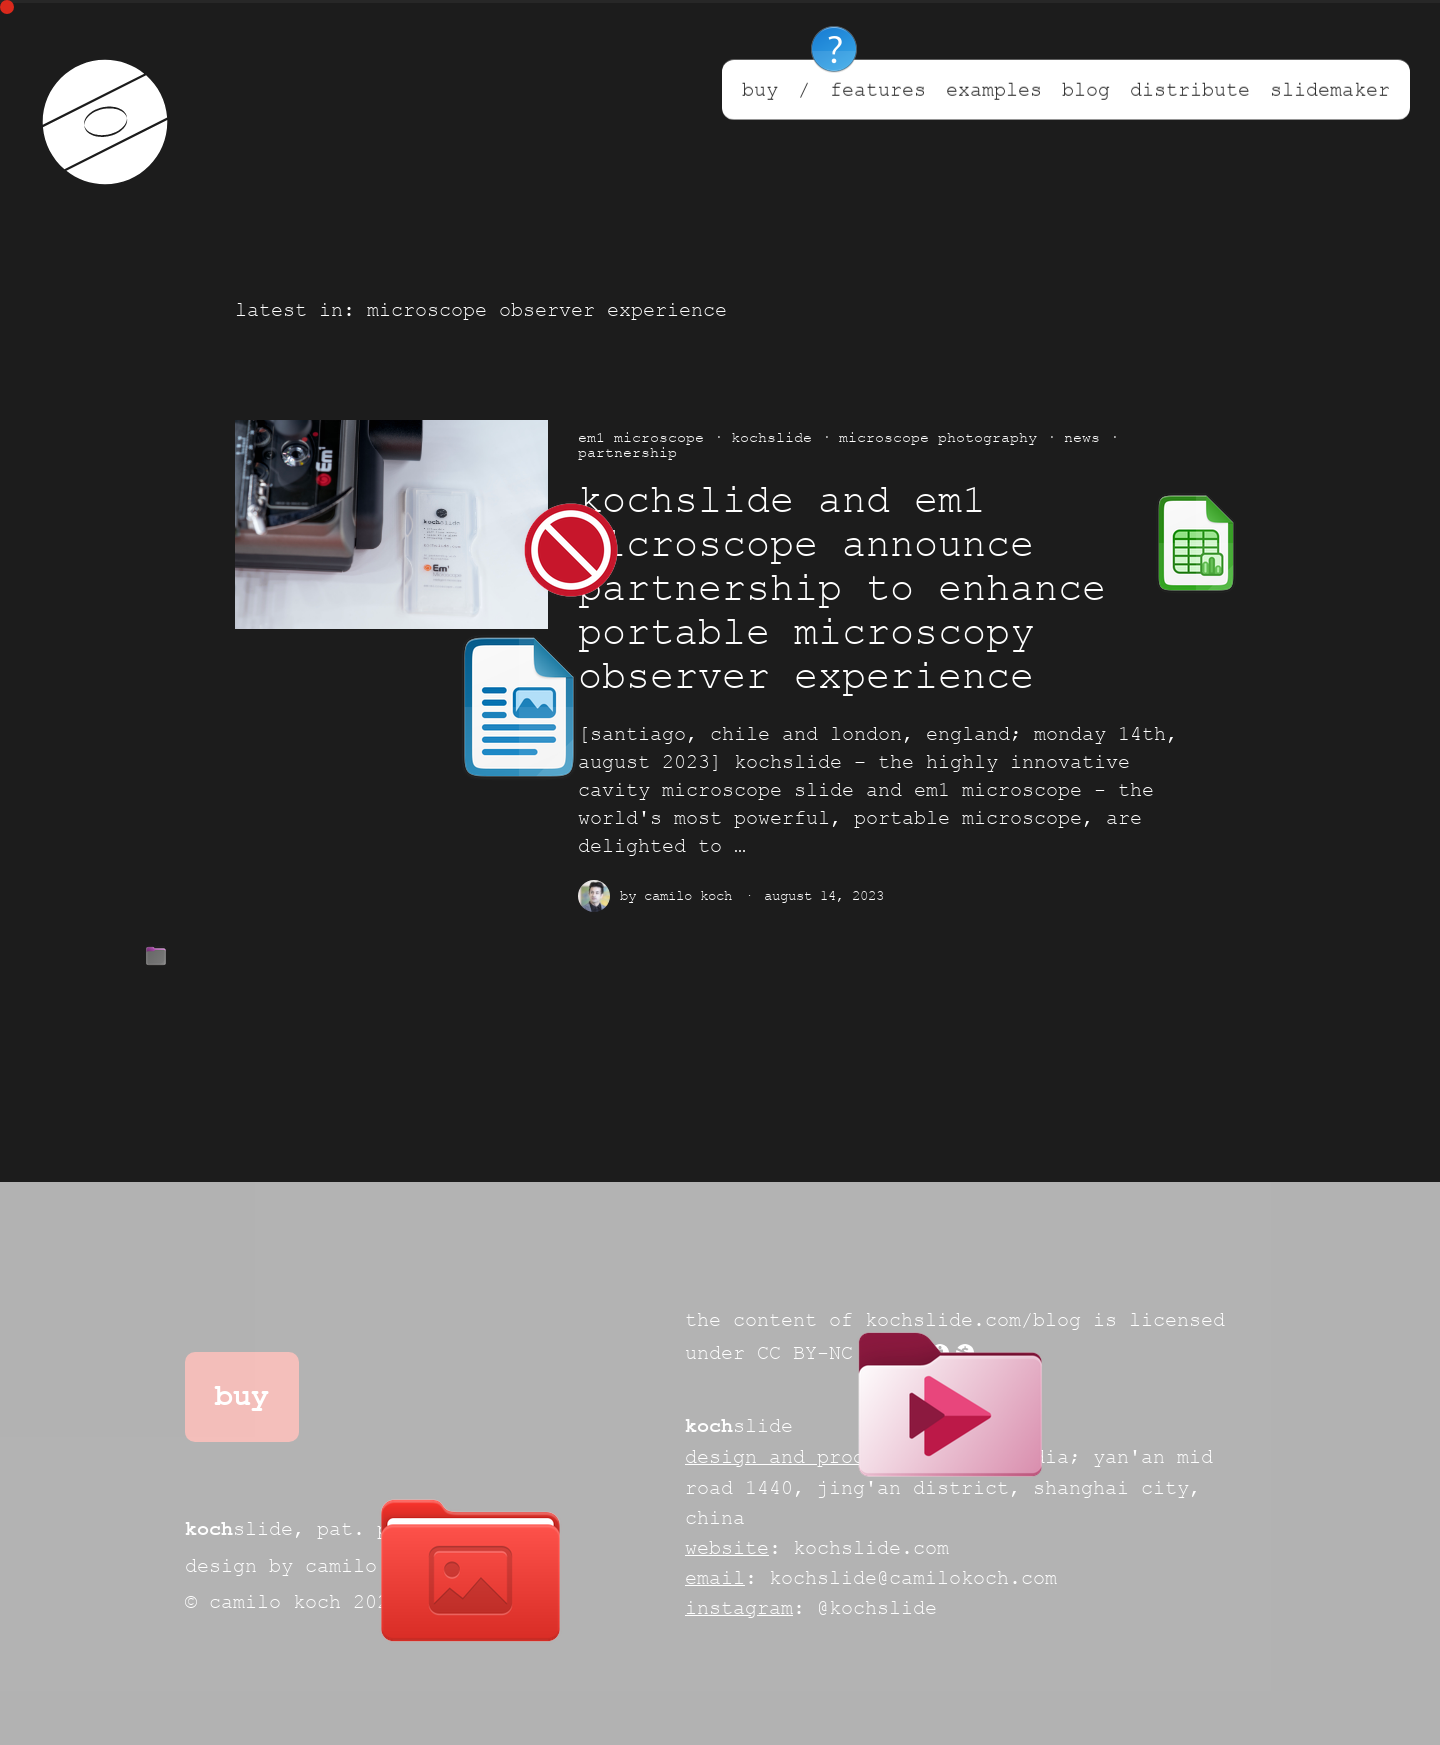 The height and width of the screenshot is (1745, 1440). I want to click on open an opendocument spreadsheet file, so click(1196, 543).